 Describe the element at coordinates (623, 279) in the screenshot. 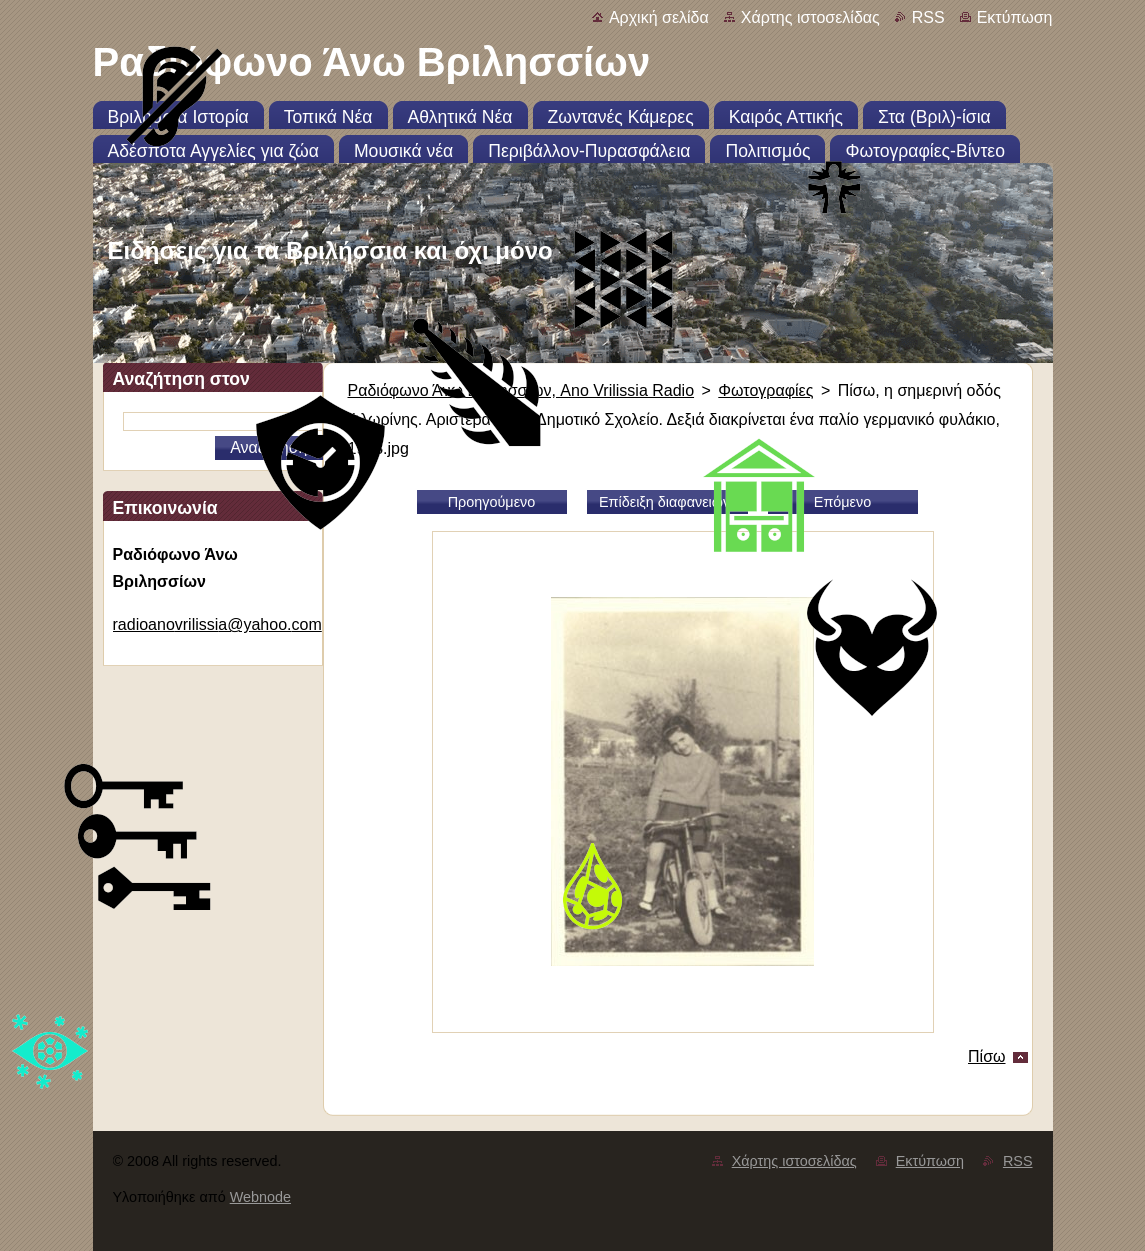

I see `decorative geometric pattern element` at that location.